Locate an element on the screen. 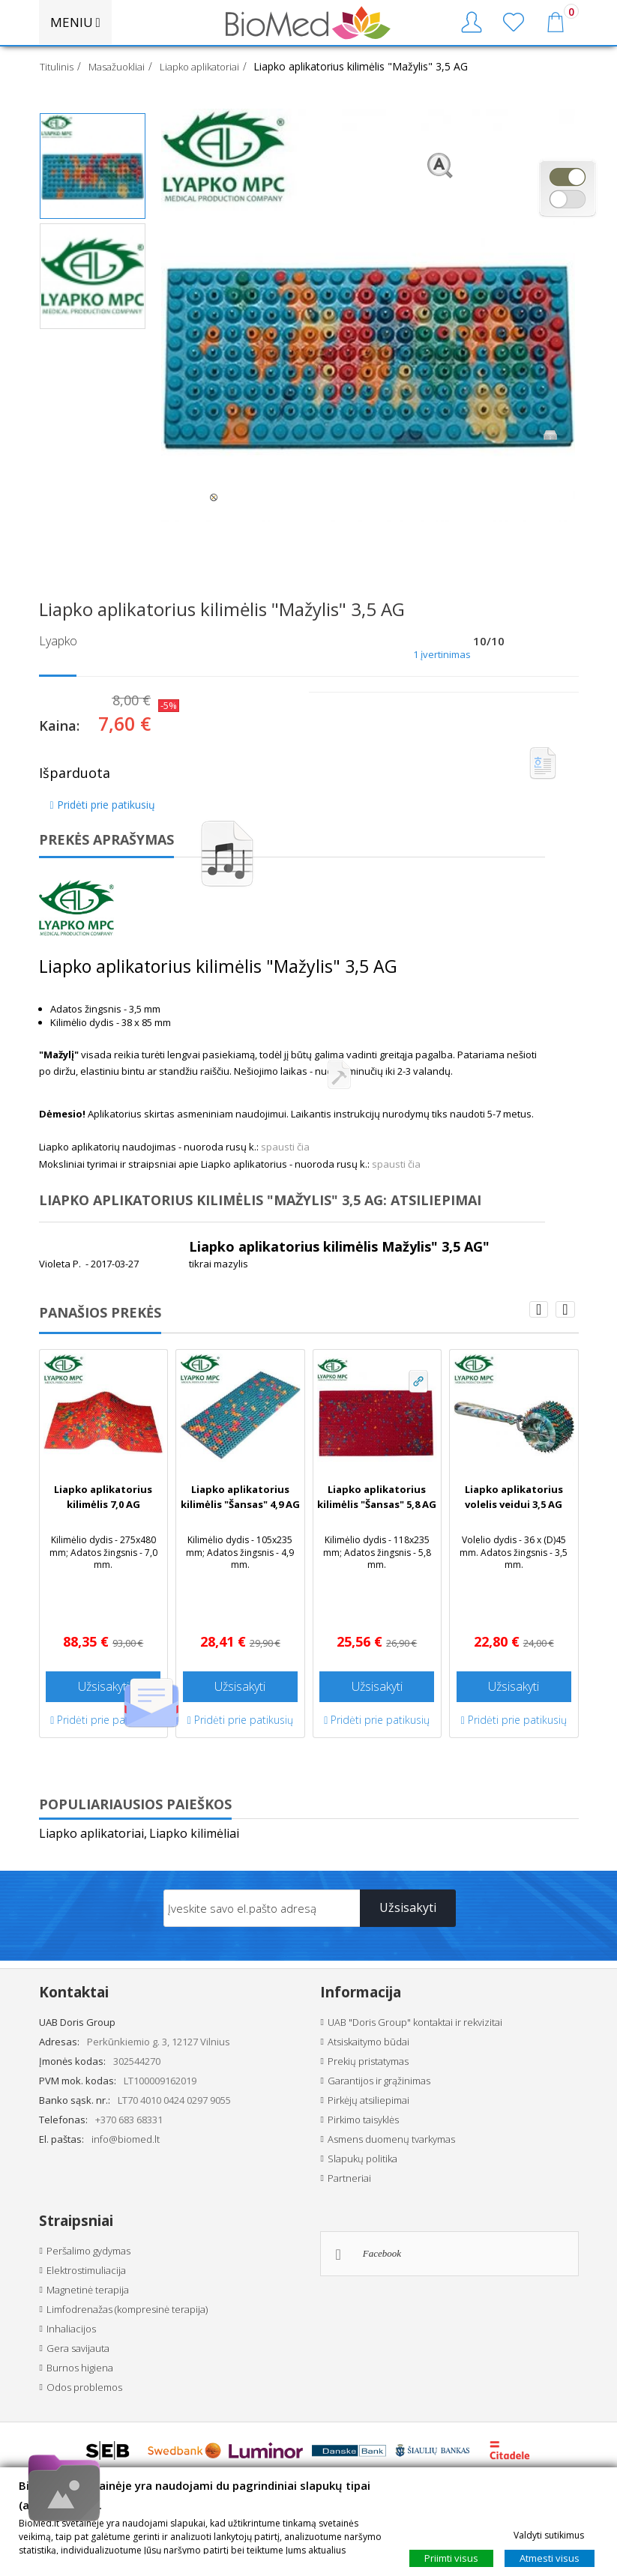 Image resolution: width=617 pixels, height=2576 pixels. open gnome tweaks to customize desktop settings is located at coordinates (568, 188).